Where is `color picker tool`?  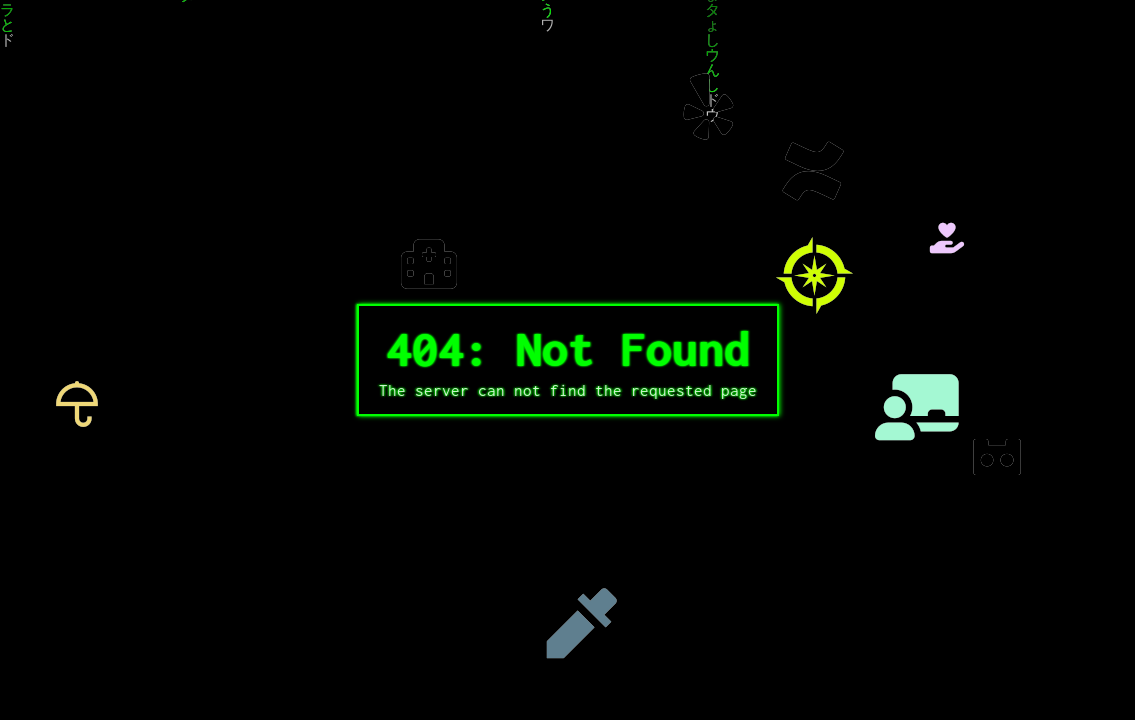
color picker tool is located at coordinates (582, 622).